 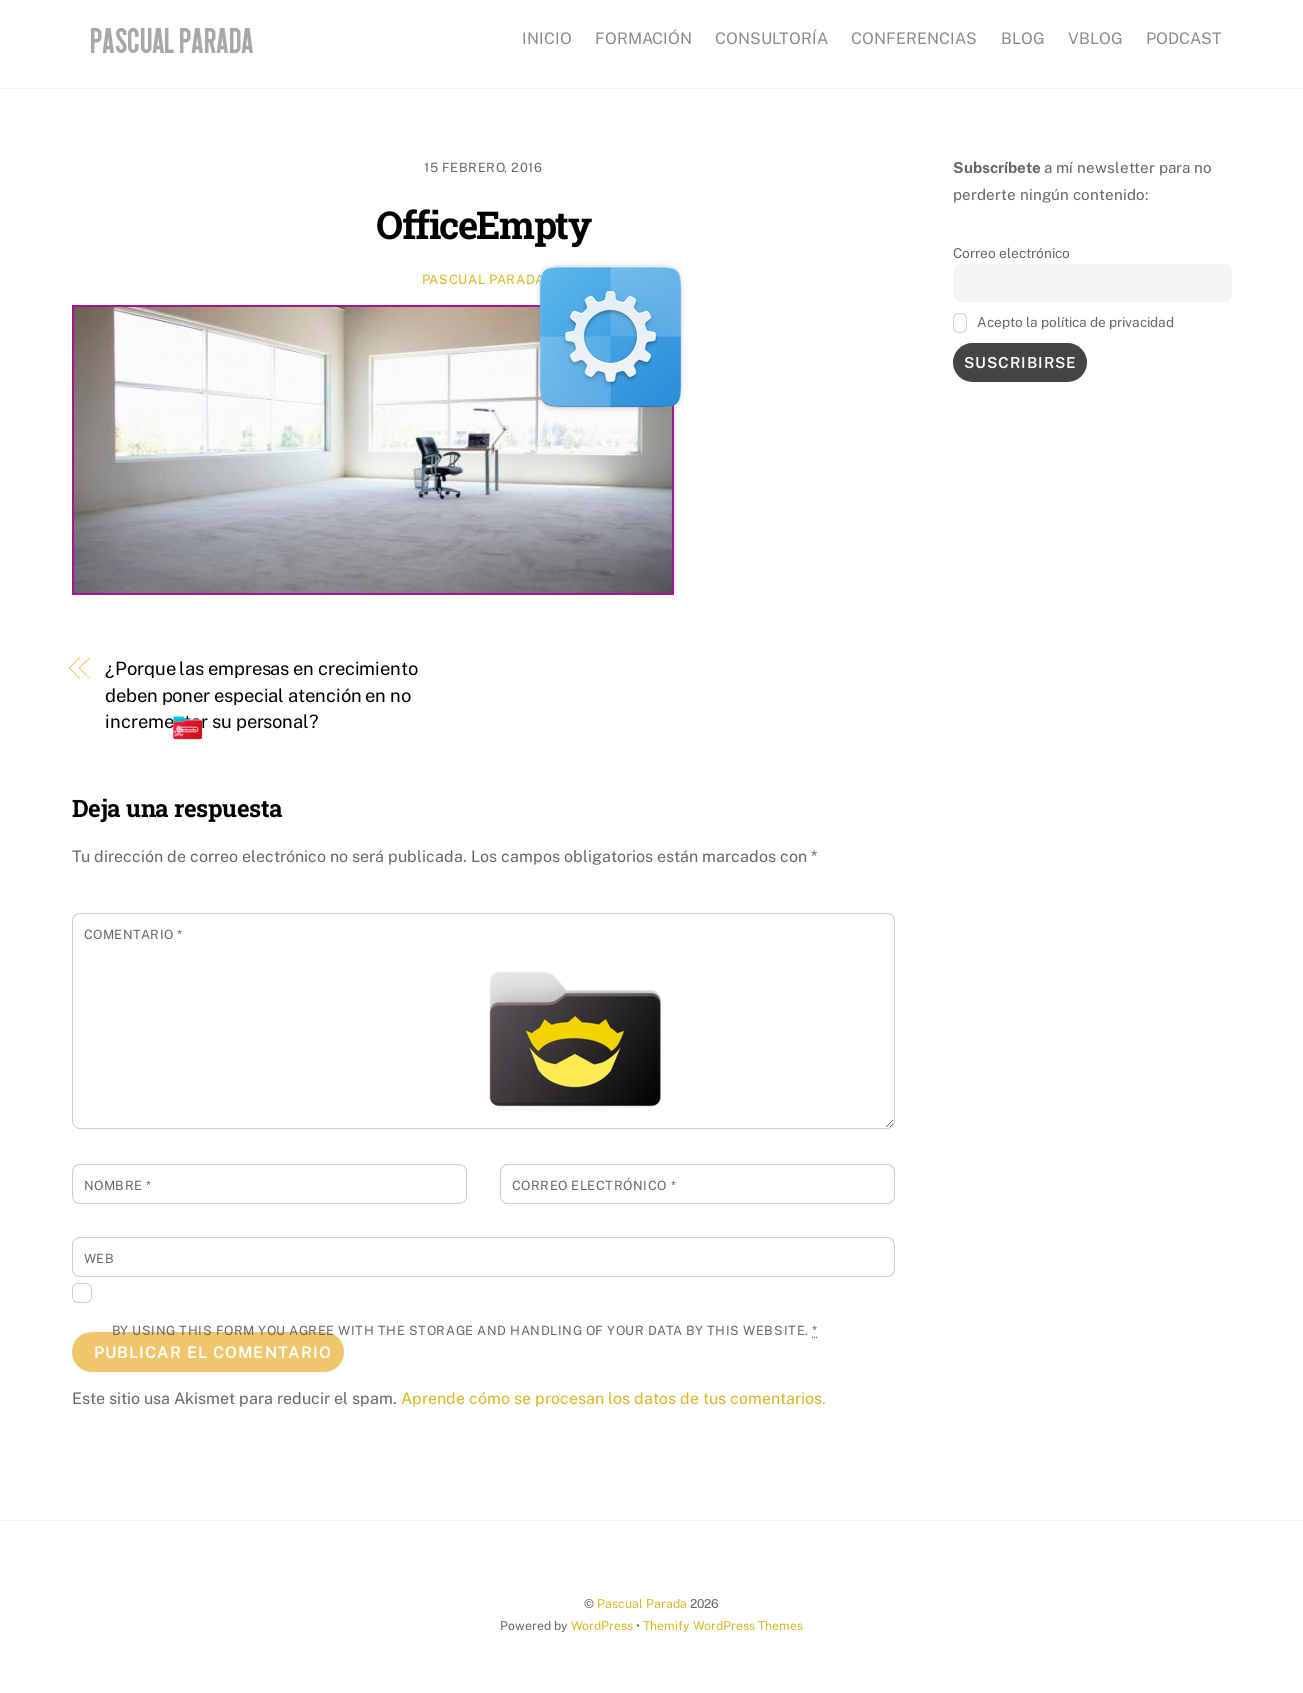 I want to click on folder containing nim programming language projects, so click(x=574, y=1043).